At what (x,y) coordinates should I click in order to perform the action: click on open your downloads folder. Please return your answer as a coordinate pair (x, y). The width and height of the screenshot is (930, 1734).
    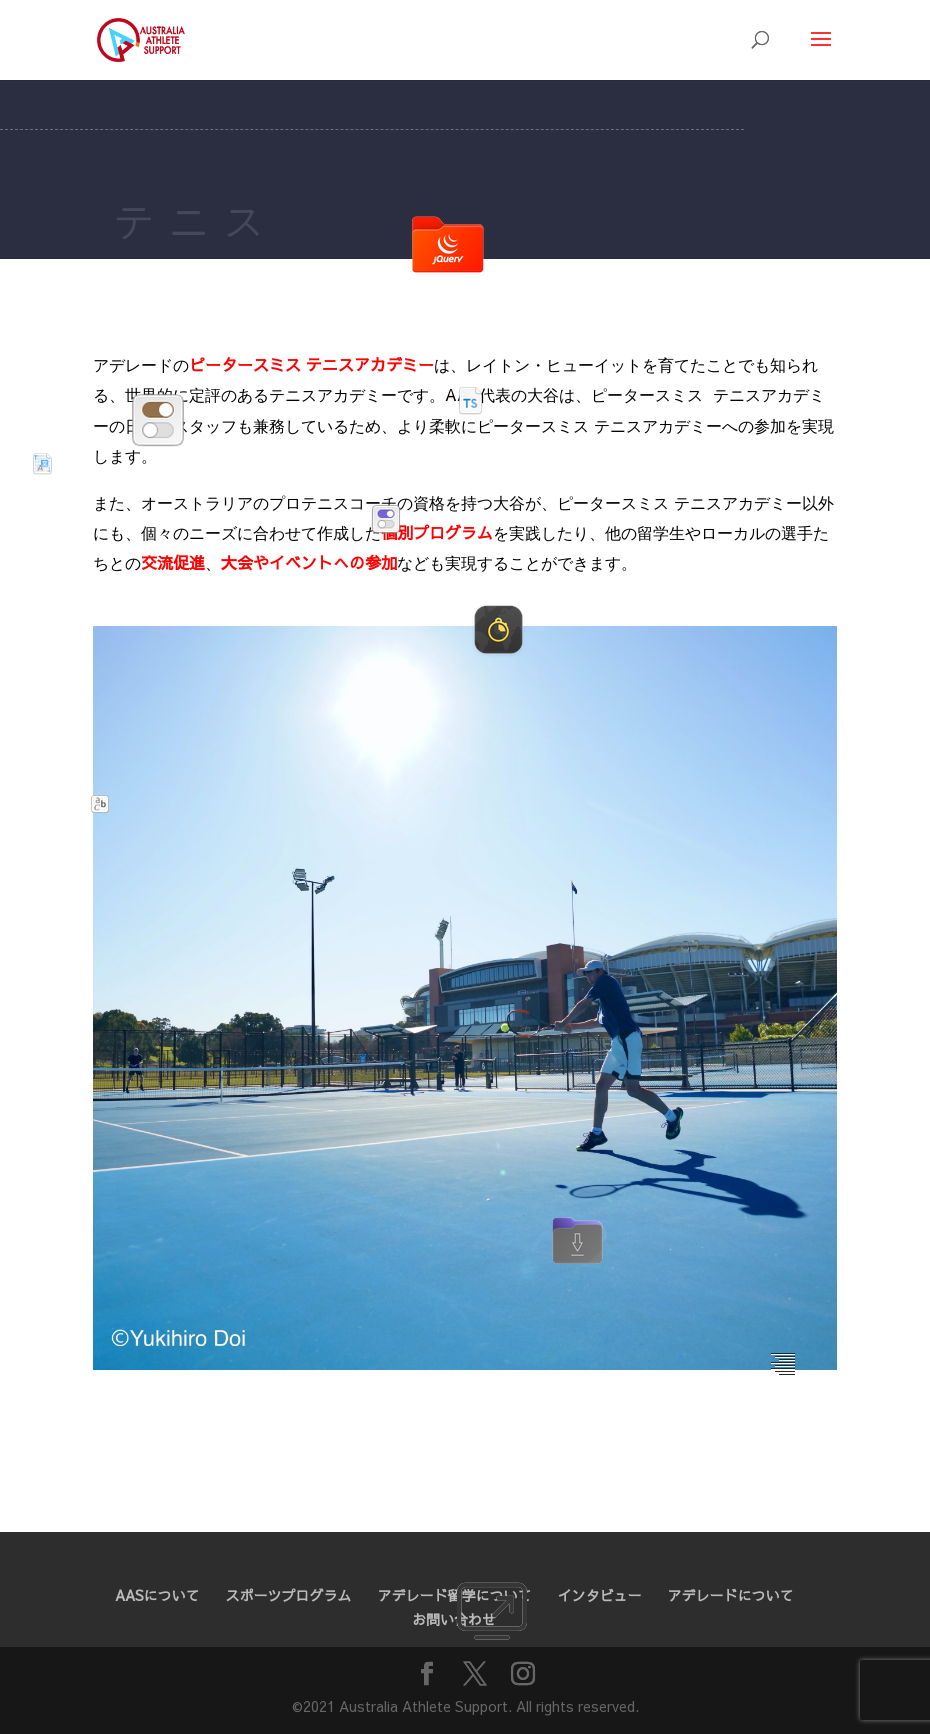
    Looking at the image, I should click on (577, 1240).